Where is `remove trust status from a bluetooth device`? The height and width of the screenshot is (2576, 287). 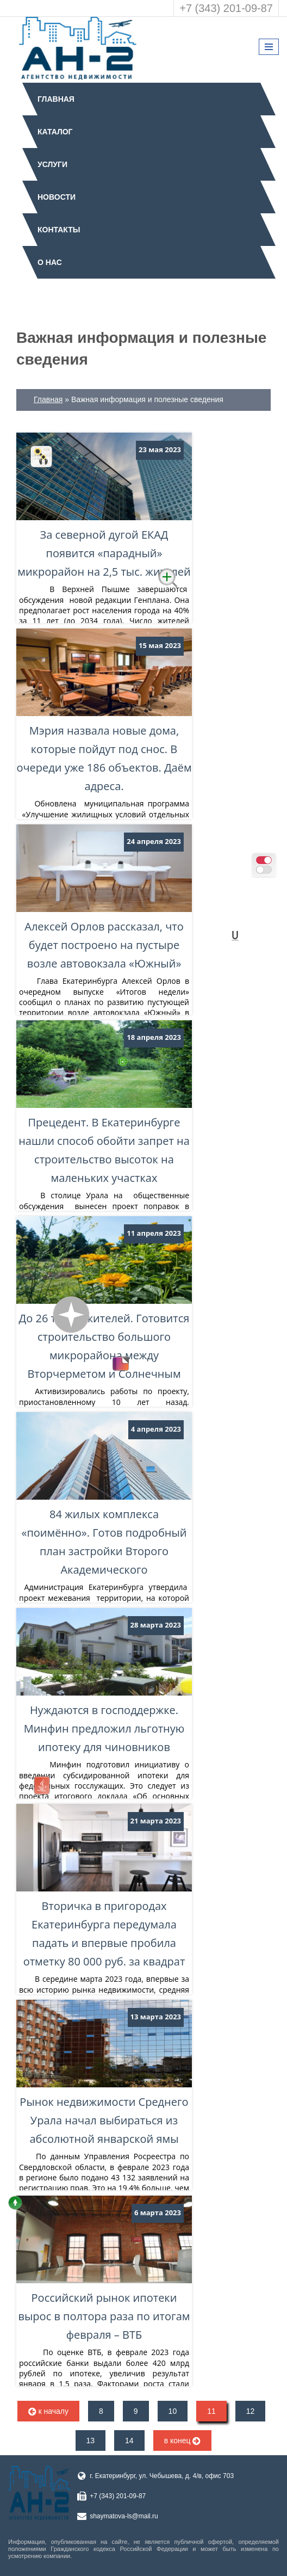 remove trust status from a bluetooth device is located at coordinates (71, 1315).